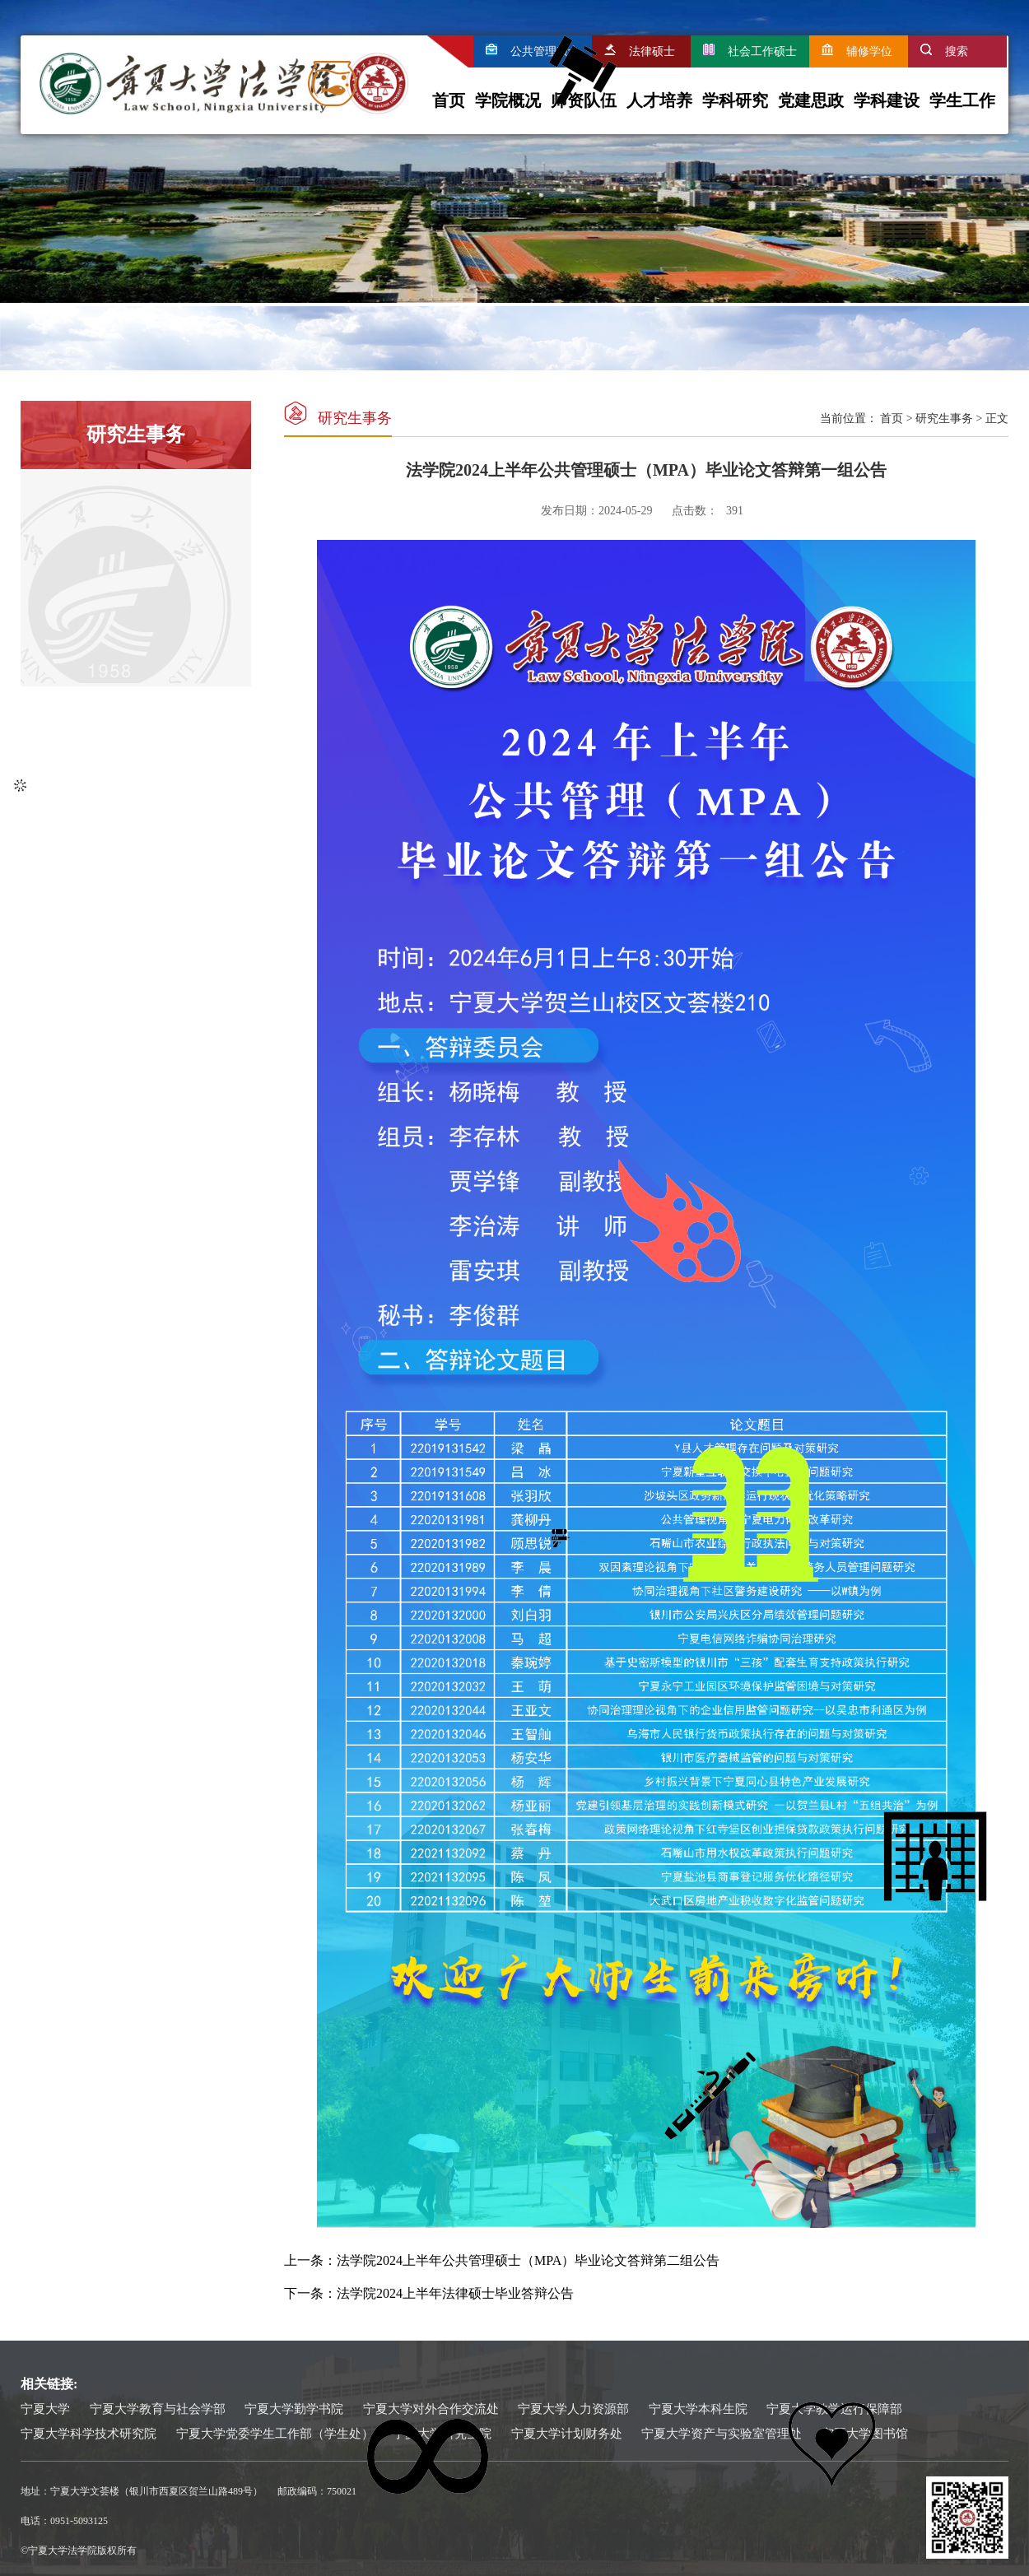 The image size is (1029, 2576). I want to click on expand or distribute items outward, so click(20, 785).